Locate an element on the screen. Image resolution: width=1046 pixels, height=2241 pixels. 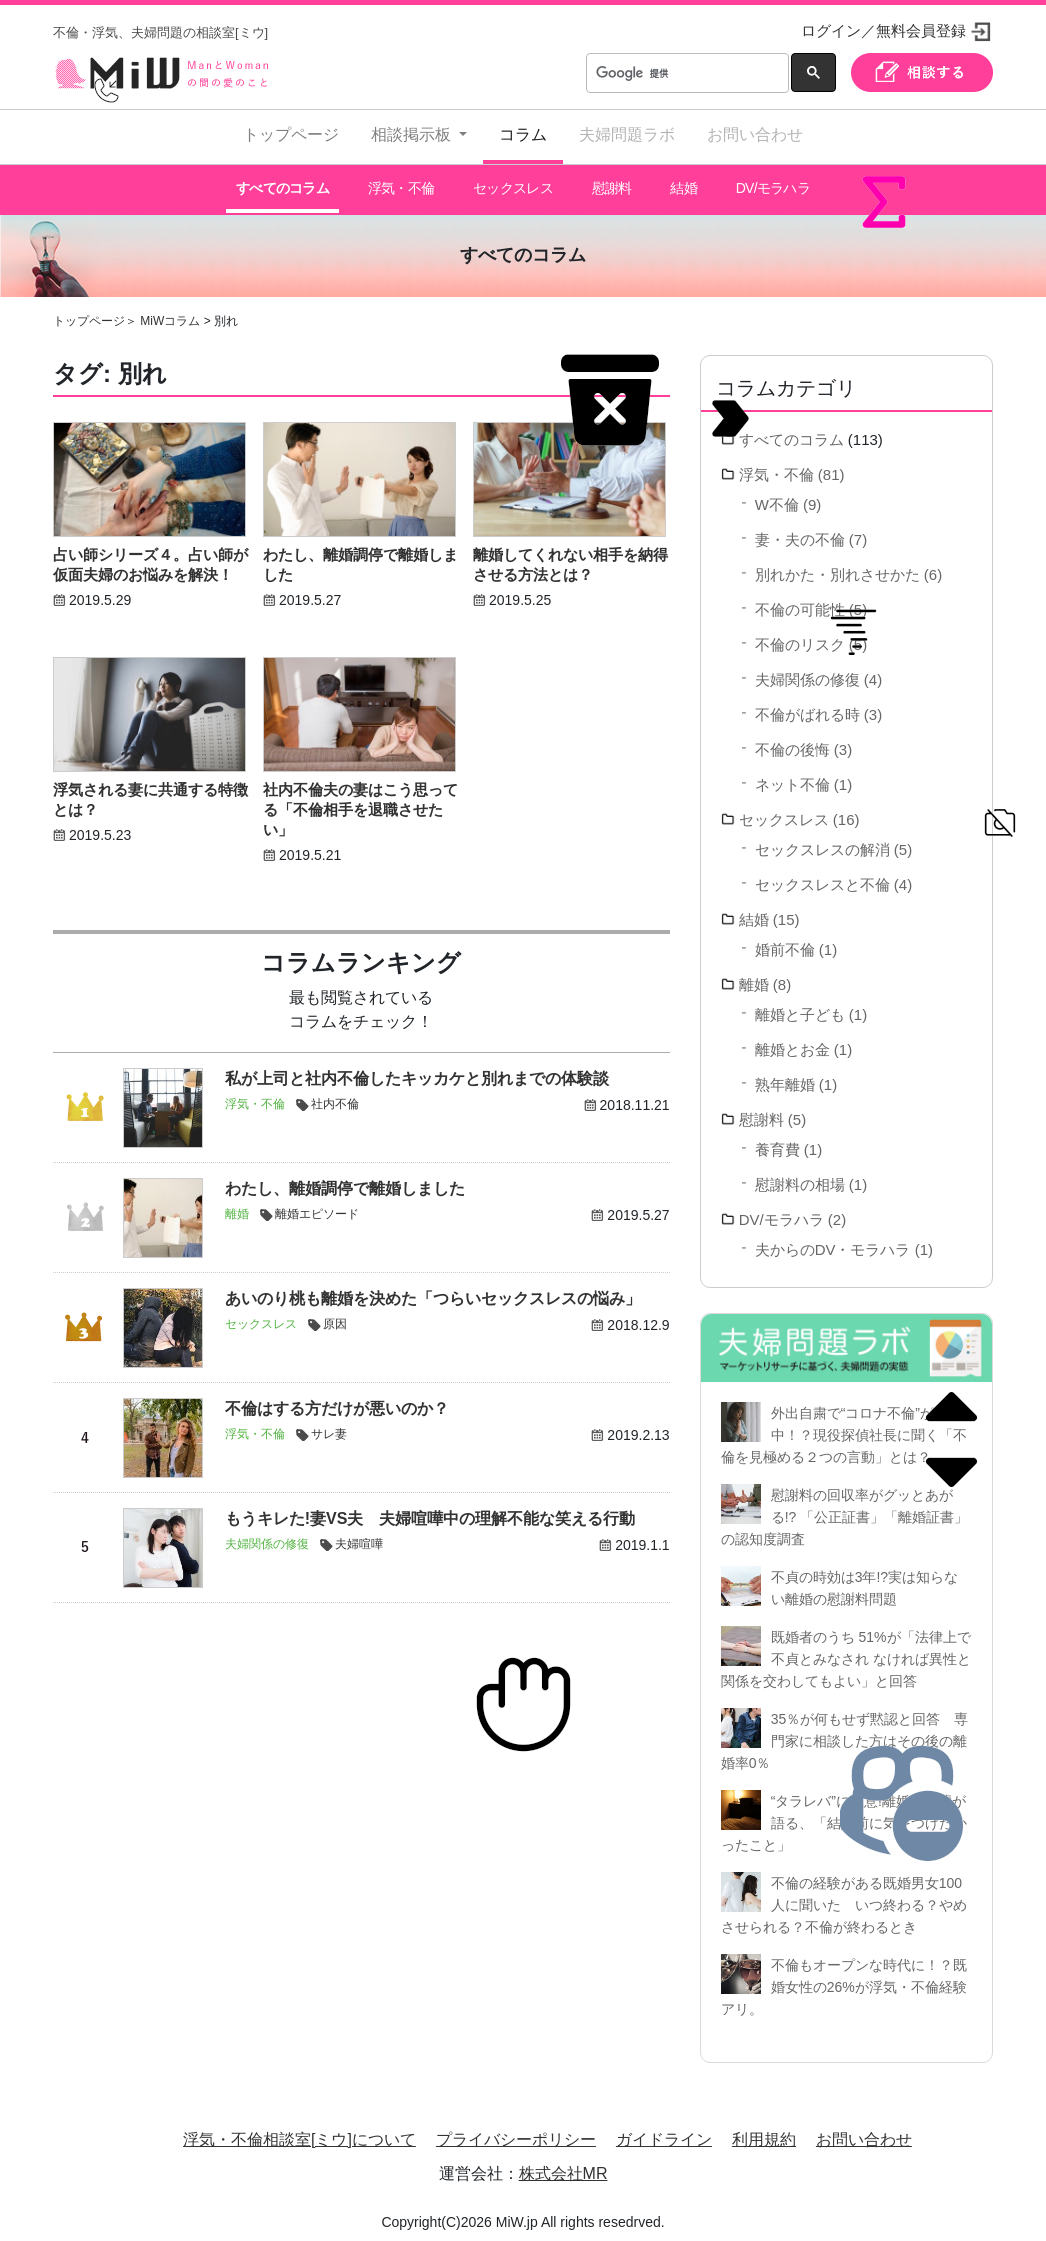
github copilot is blocked or disabled is located at coordinates (902, 1800).